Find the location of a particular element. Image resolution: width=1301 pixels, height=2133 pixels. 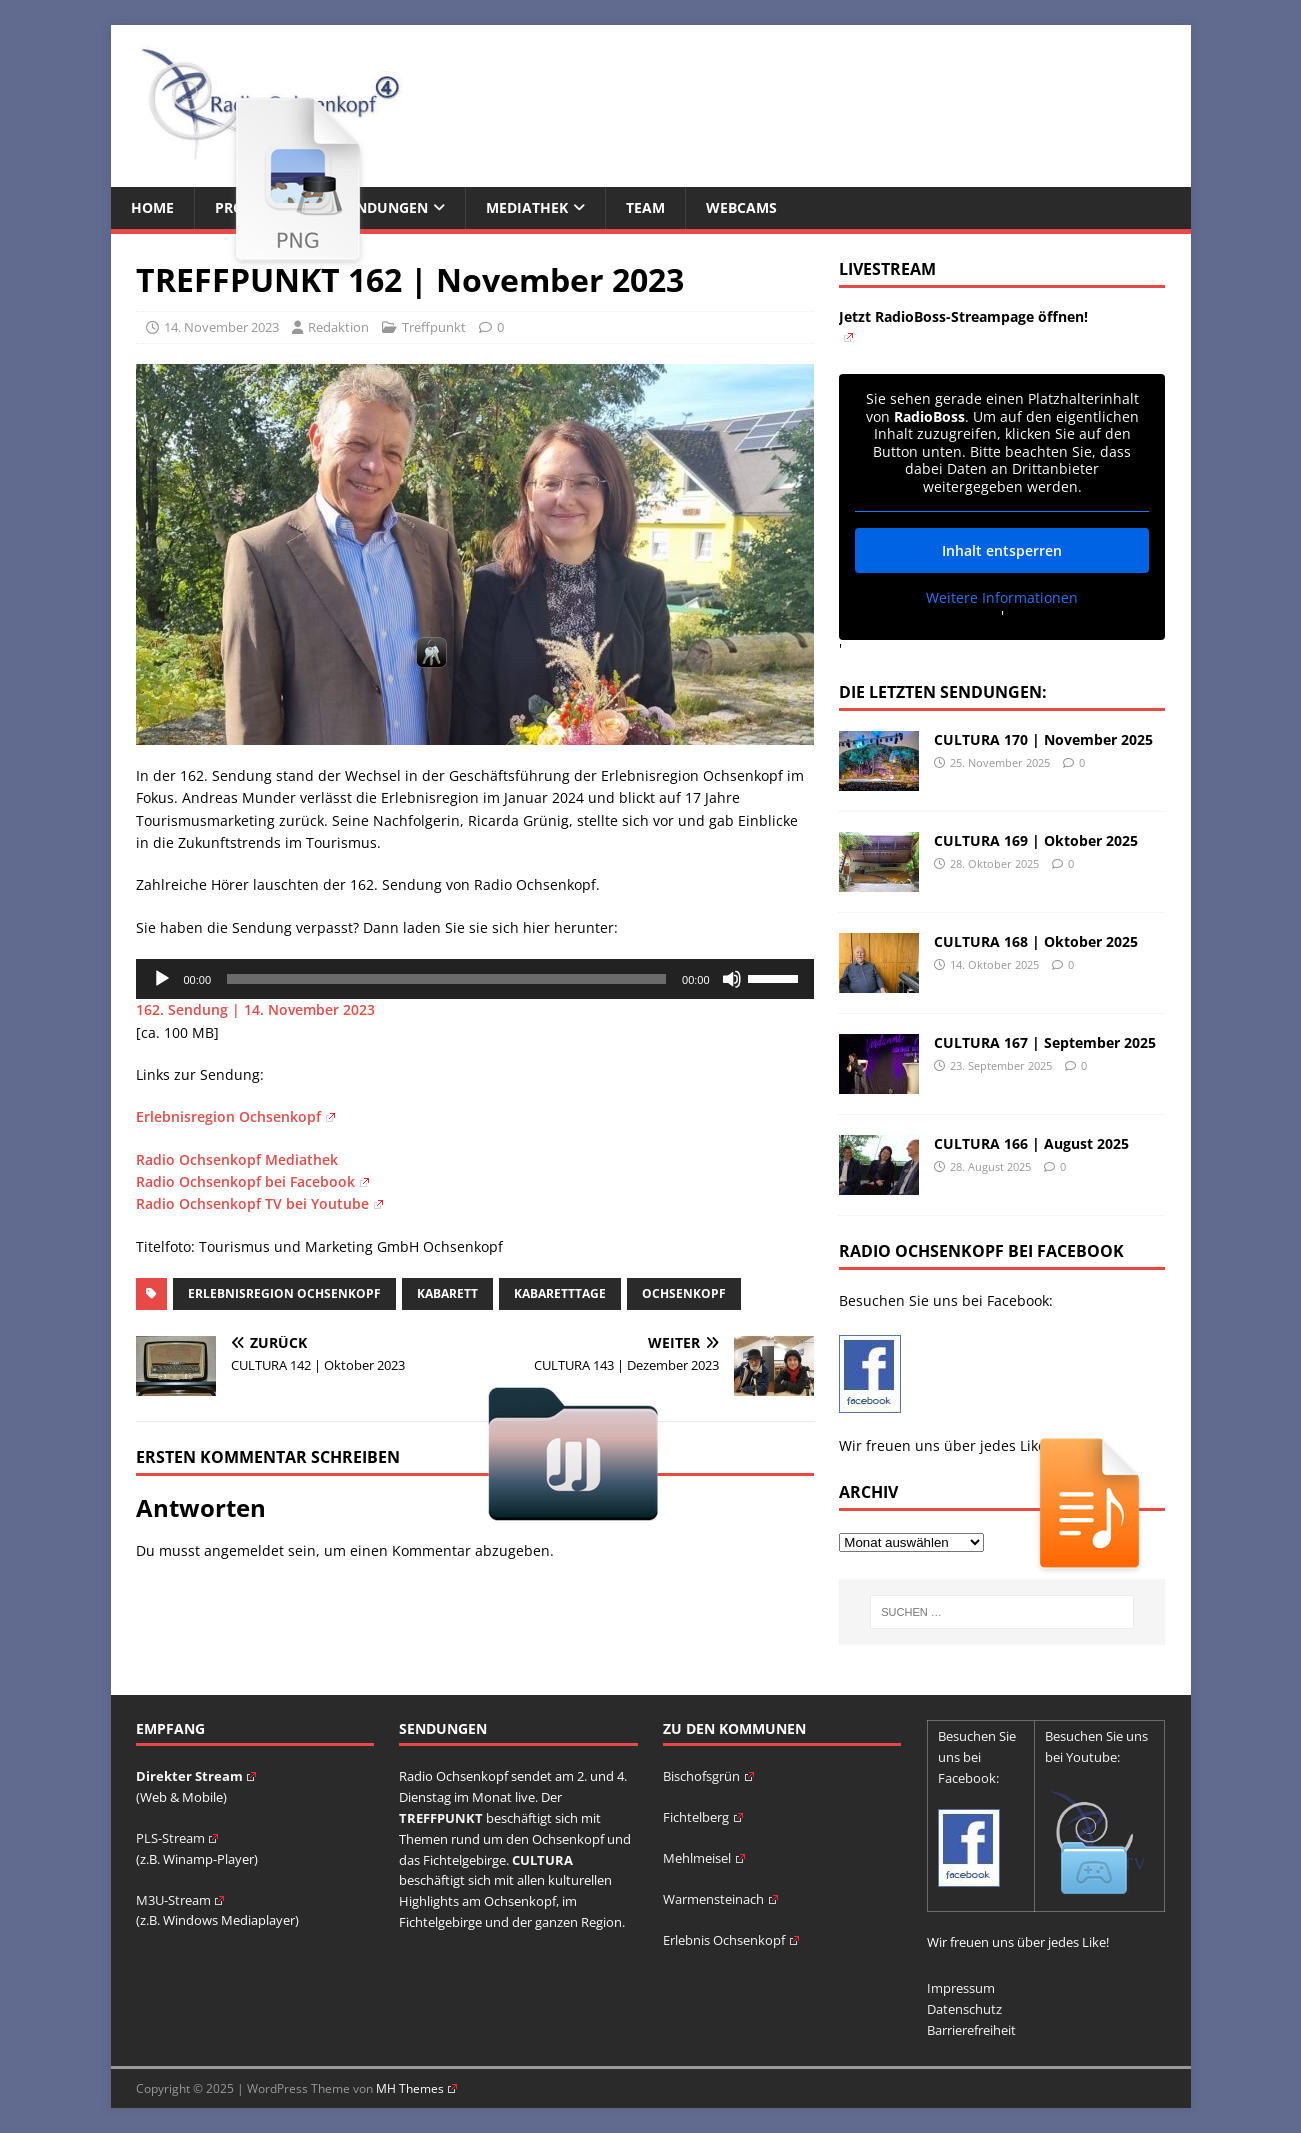

mp3 playlist file type indicator is located at coordinates (1089, 1505).